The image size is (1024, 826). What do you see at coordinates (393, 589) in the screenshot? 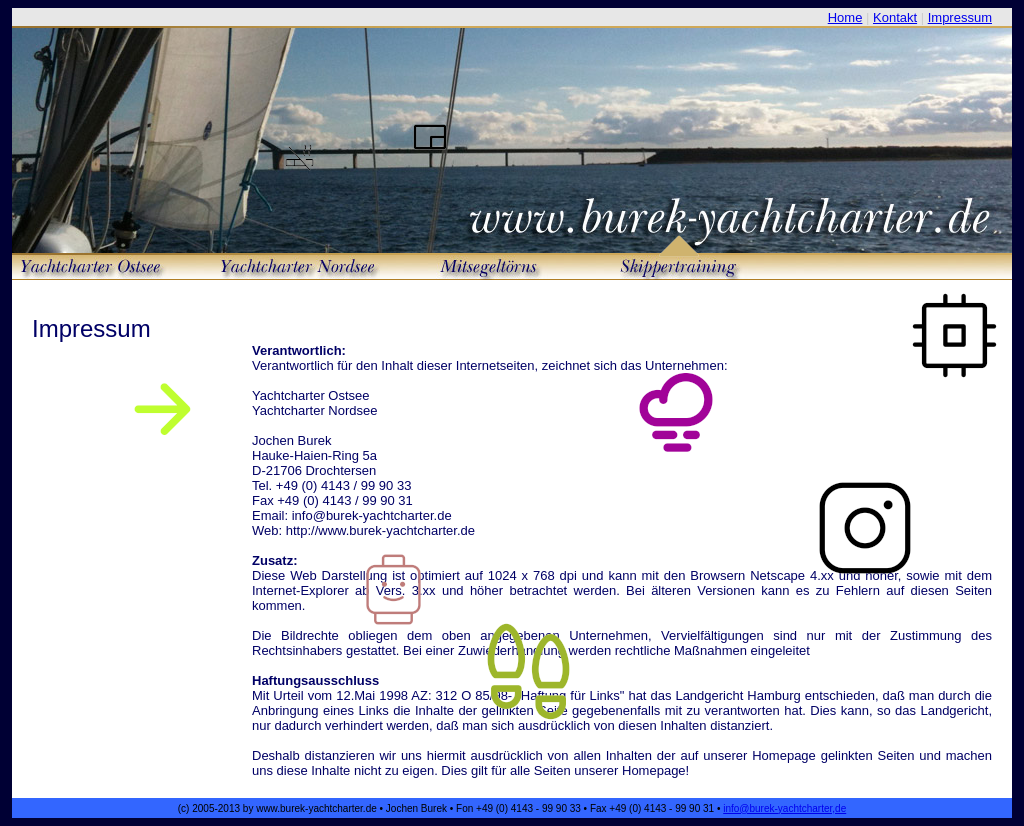
I see `indicates a playful or fun mode` at bounding box center [393, 589].